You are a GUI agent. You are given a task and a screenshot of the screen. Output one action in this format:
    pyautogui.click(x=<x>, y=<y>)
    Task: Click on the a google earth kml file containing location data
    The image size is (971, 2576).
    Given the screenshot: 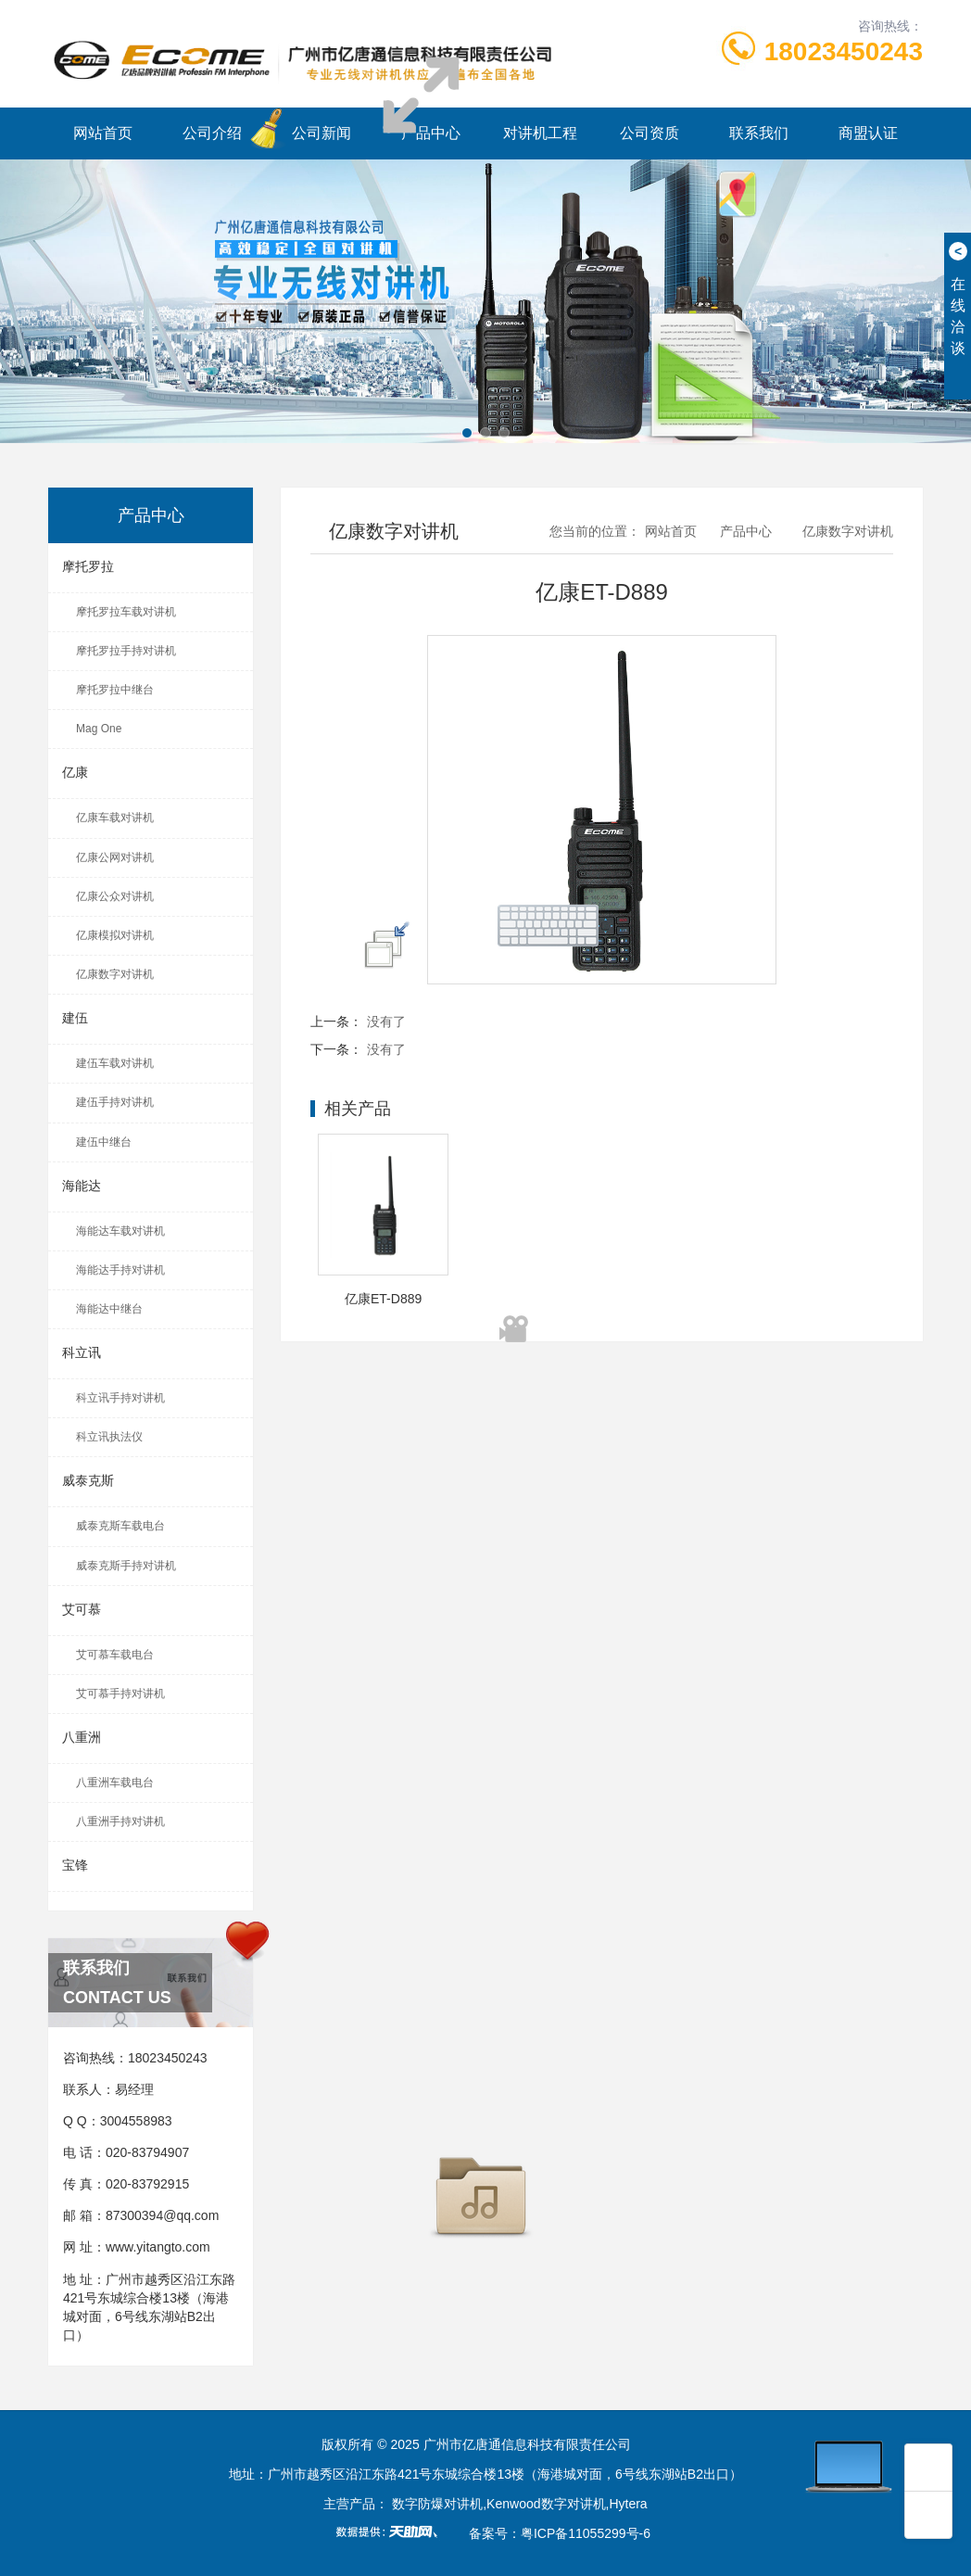 What is the action you would take?
    pyautogui.click(x=738, y=194)
    